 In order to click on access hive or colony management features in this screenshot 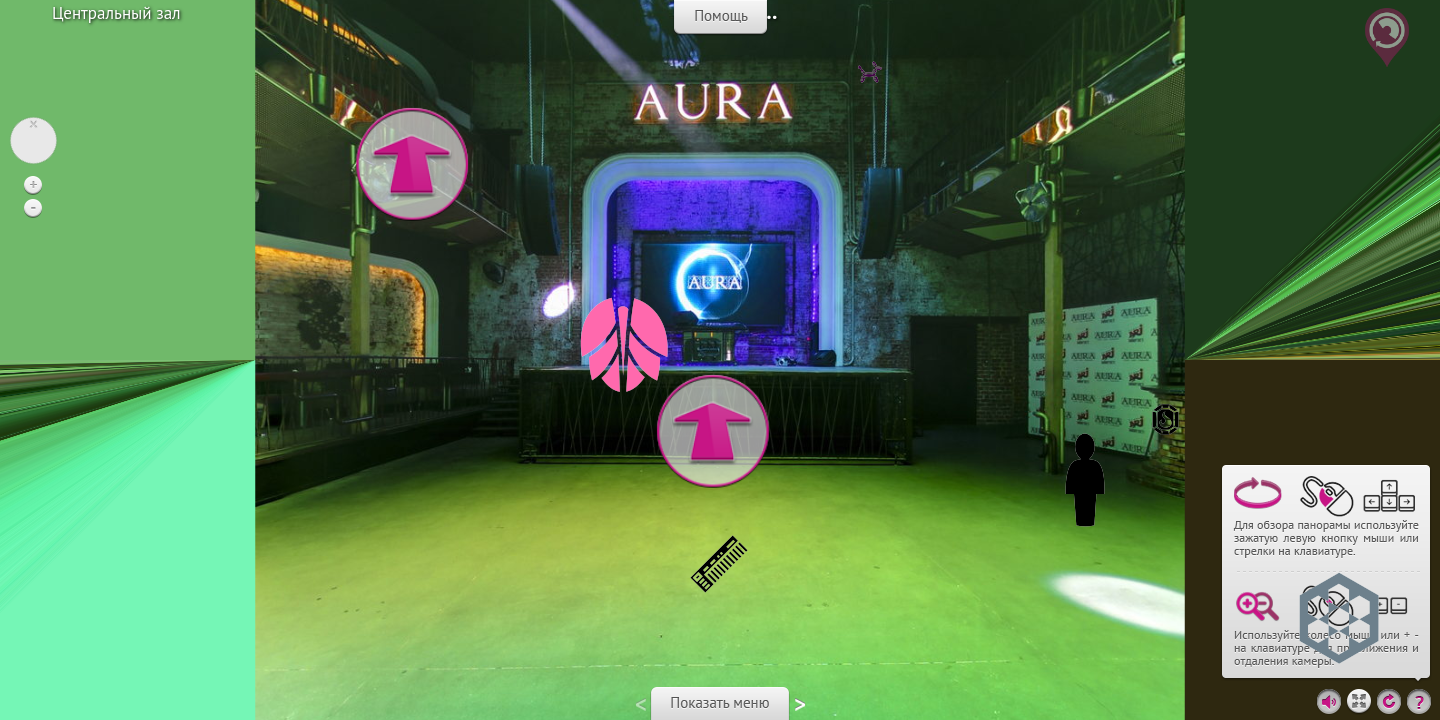, I will do `click(1340, 618)`.